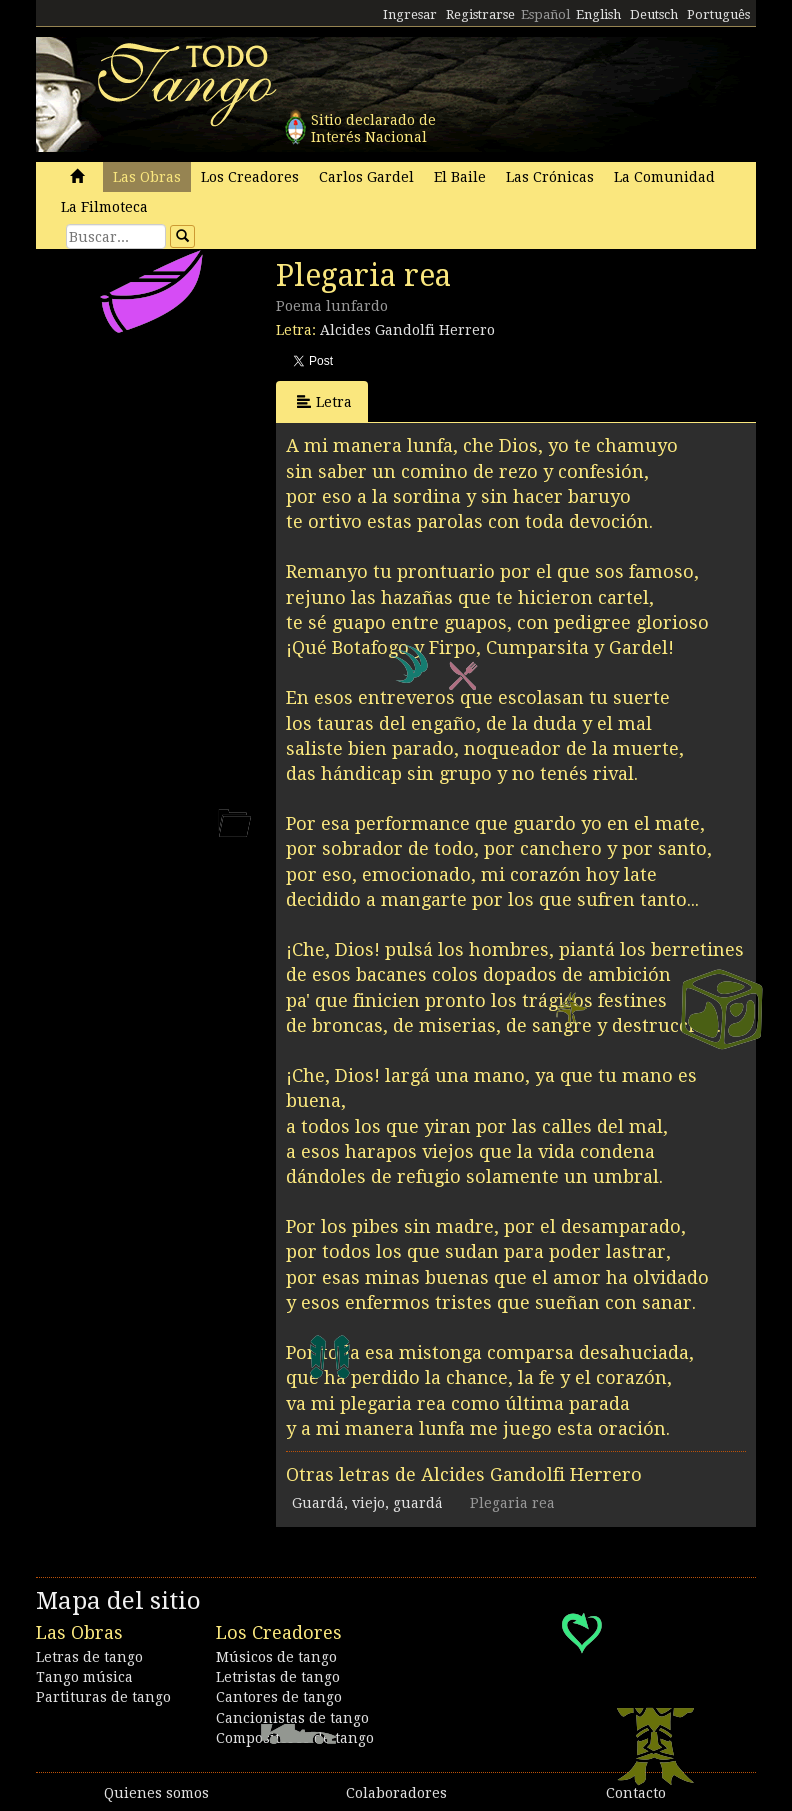  I want to click on equip leg armor to your character, so click(330, 1357).